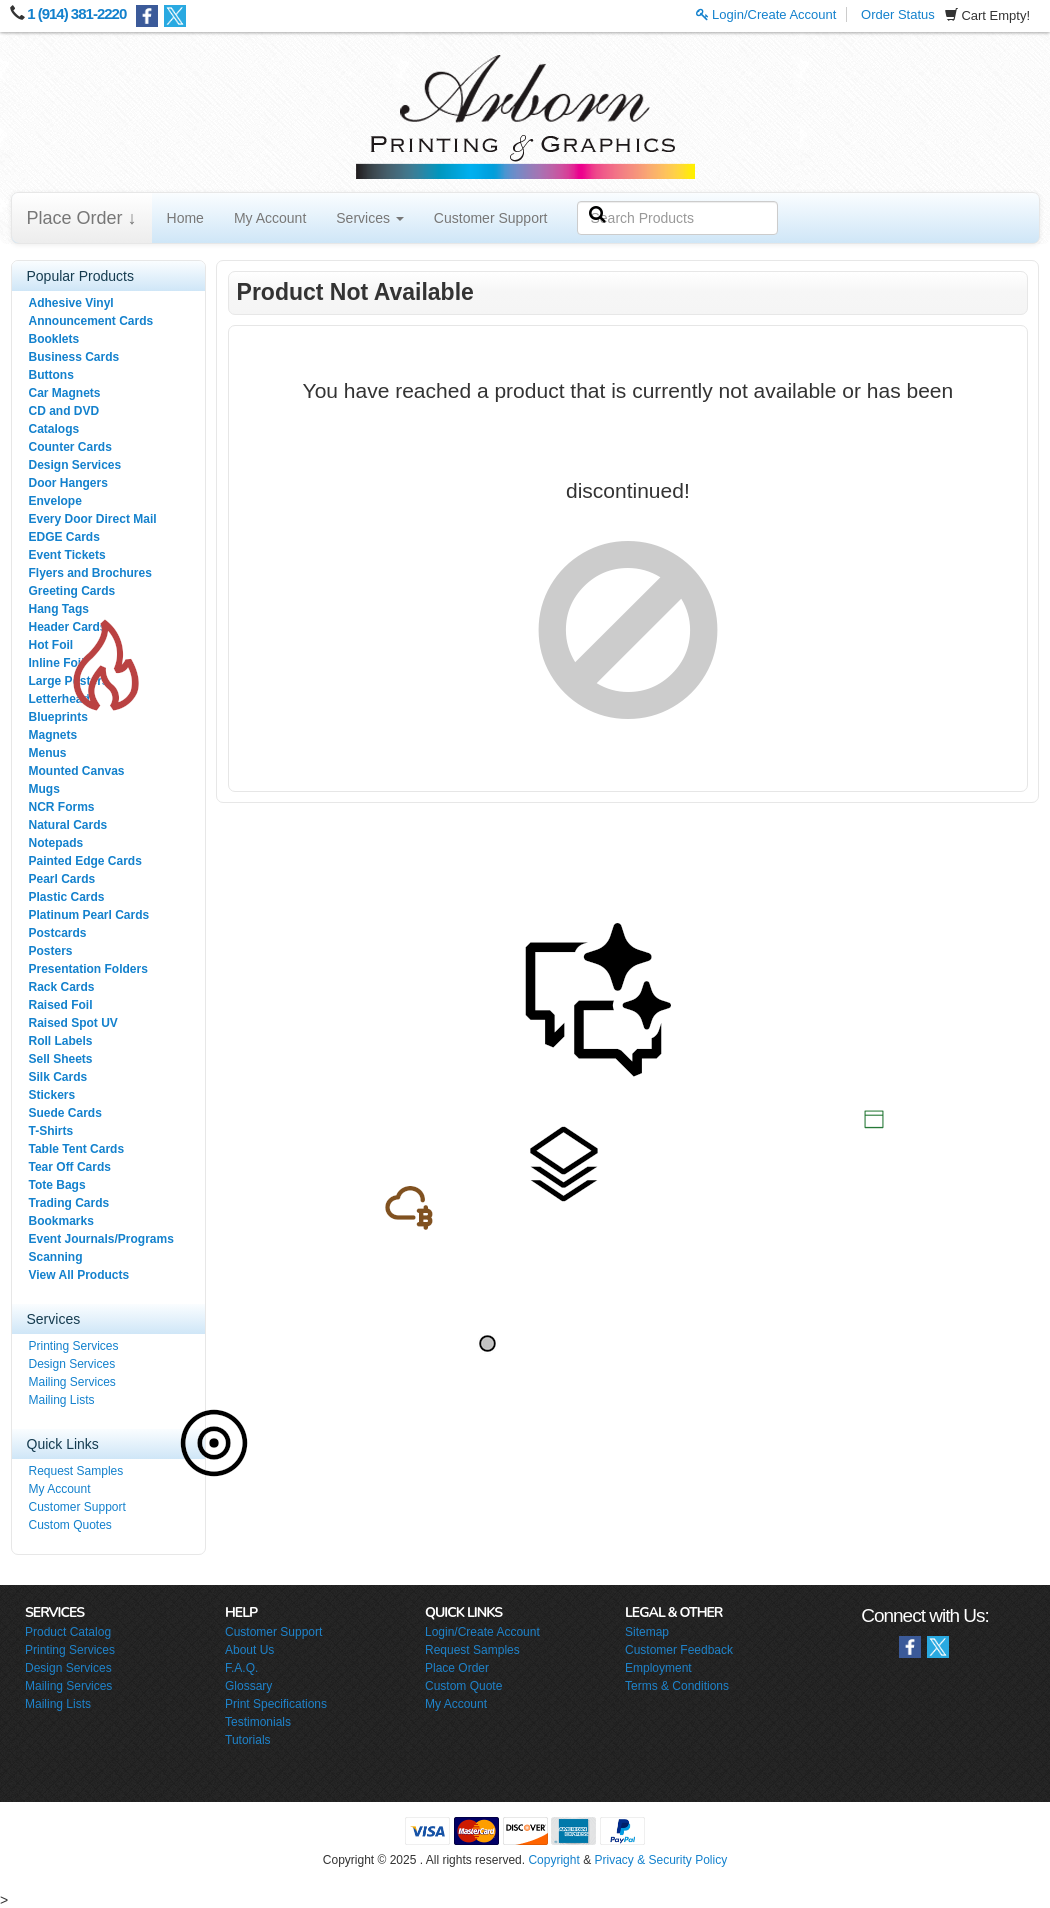 The image size is (1050, 1908). I want to click on start an AI-powered conversation, so click(593, 1000).